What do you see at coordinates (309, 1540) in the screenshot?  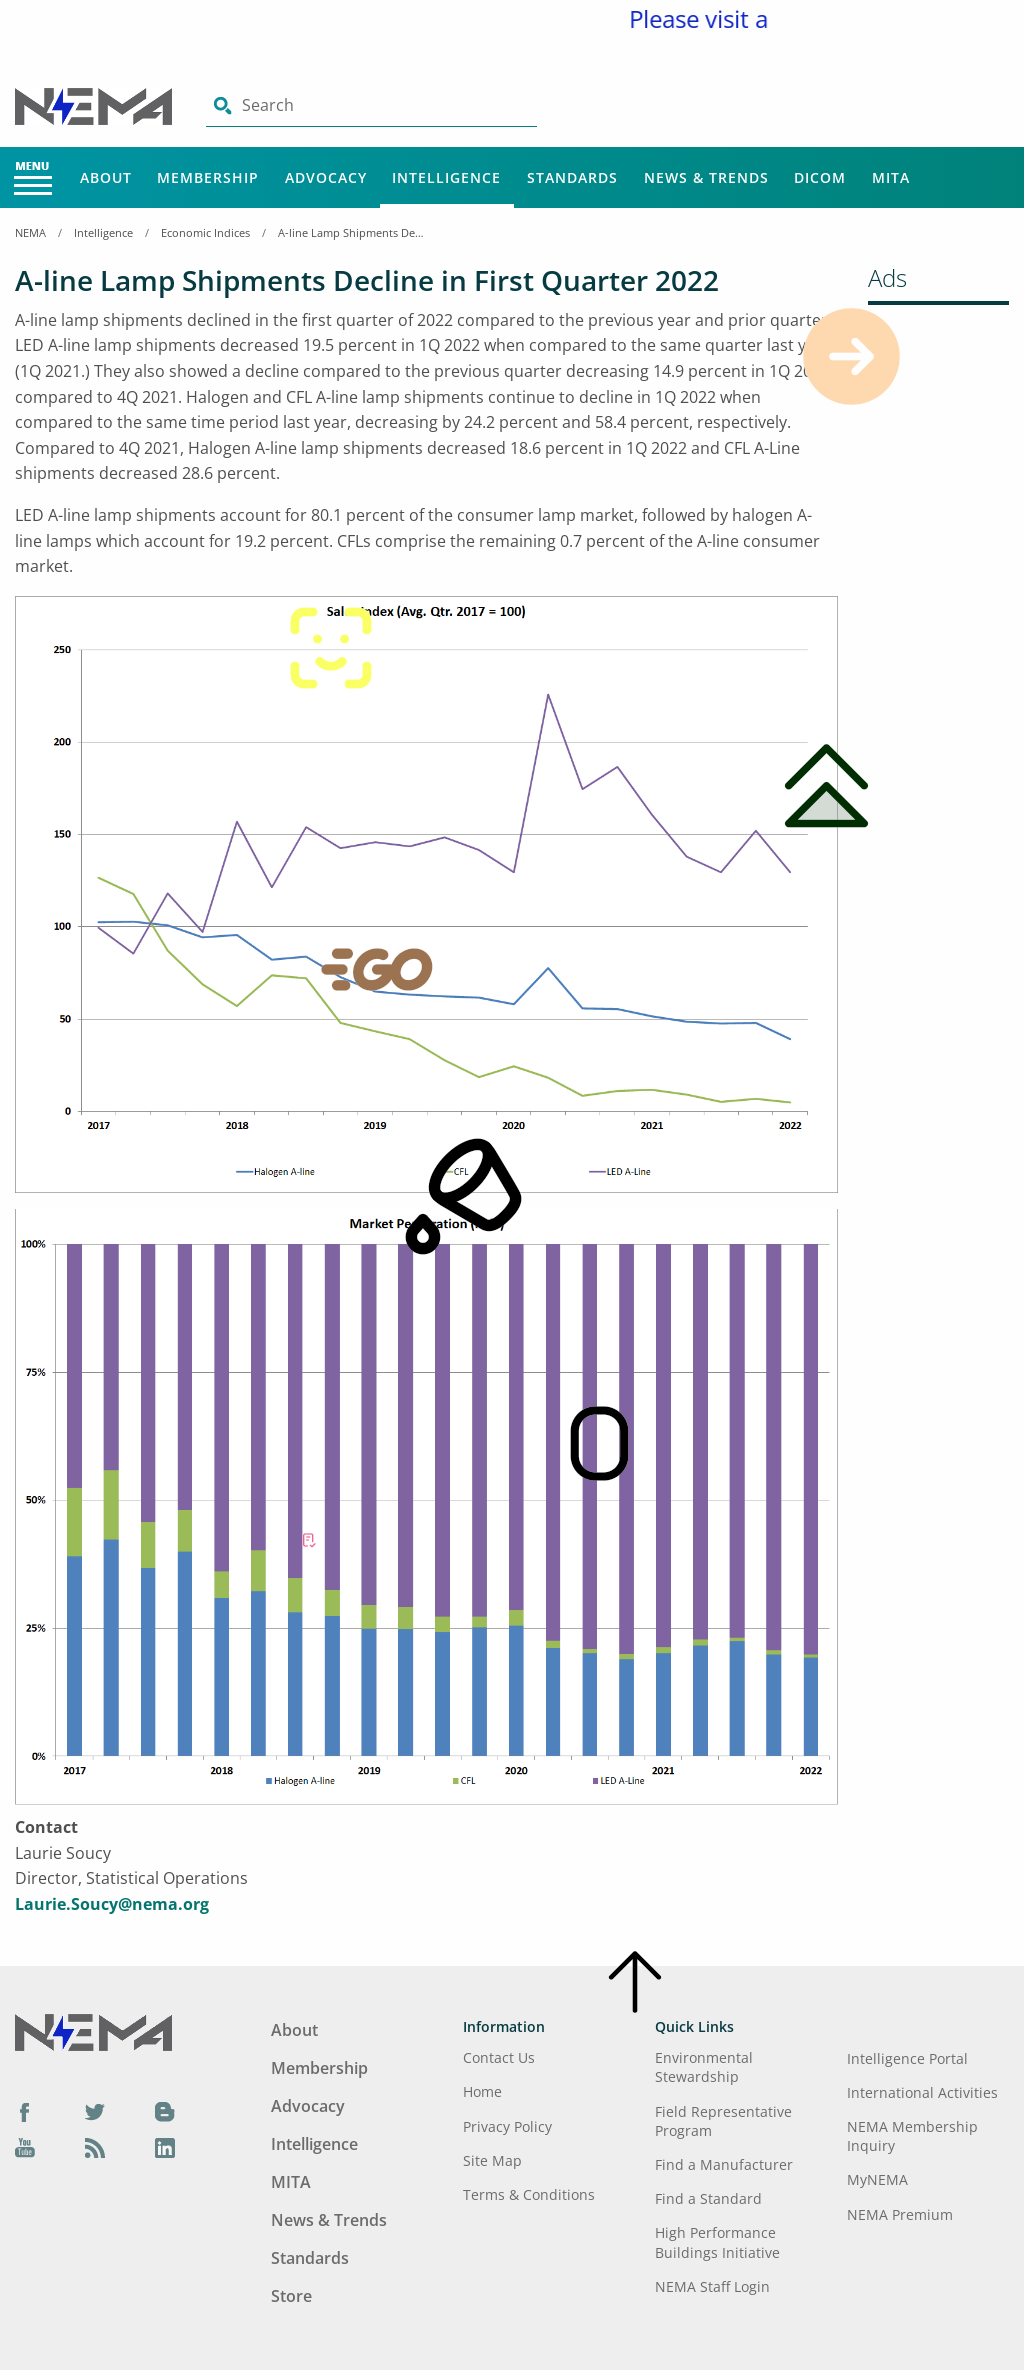 I see `view your task checklist` at bounding box center [309, 1540].